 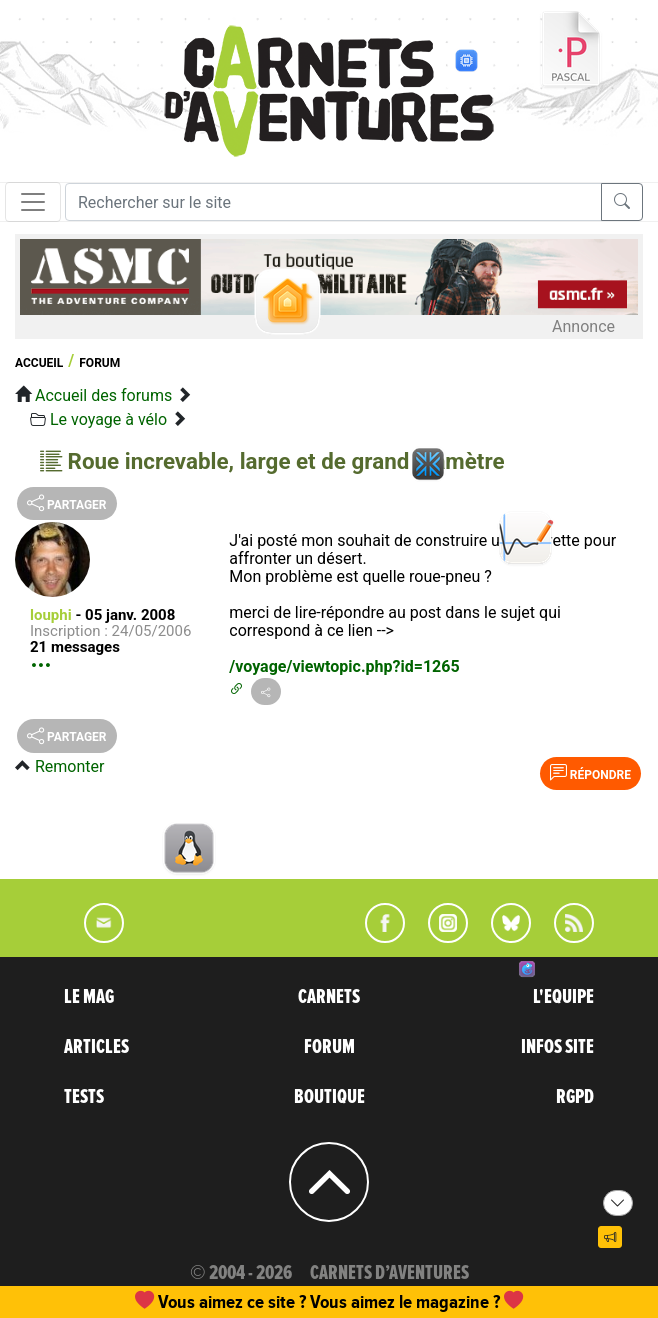 I want to click on open the home app, so click(x=287, y=301).